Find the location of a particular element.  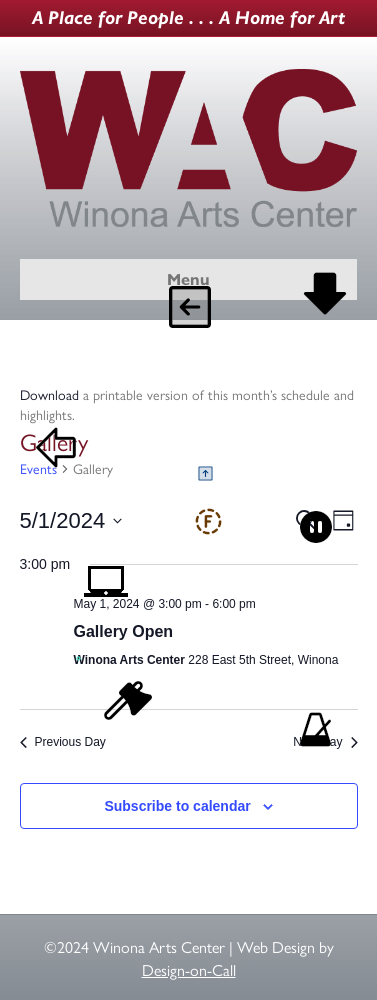

switch to desktop view is located at coordinates (106, 582).